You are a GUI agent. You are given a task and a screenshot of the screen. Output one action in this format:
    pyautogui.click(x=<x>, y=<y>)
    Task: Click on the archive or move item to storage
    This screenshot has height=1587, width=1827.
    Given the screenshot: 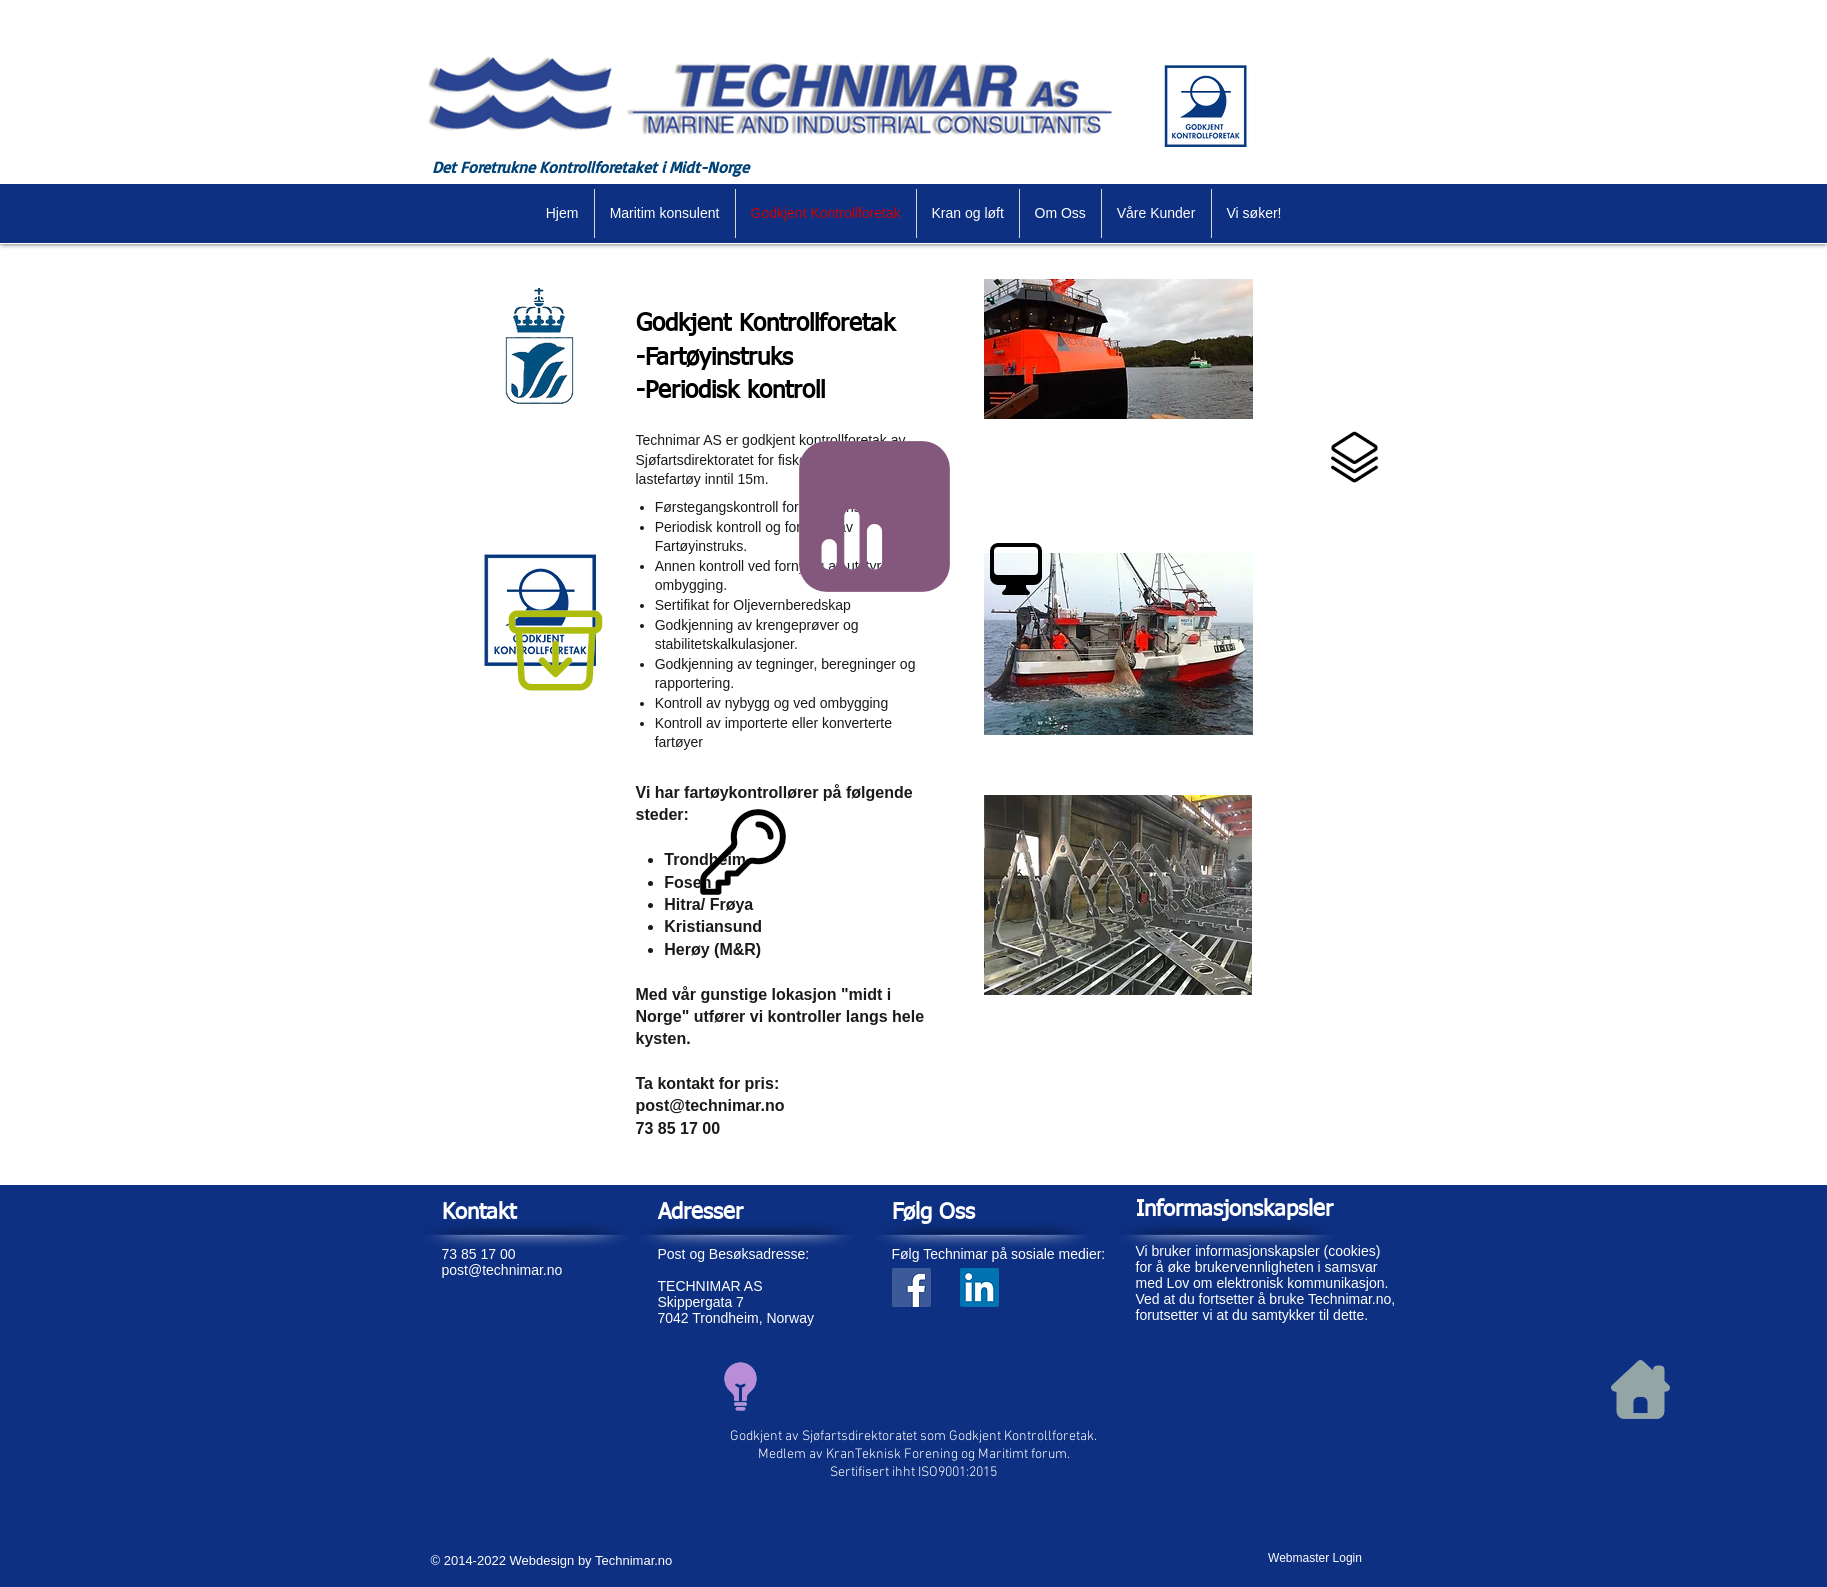 What is the action you would take?
    pyautogui.click(x=555, y=650)
    